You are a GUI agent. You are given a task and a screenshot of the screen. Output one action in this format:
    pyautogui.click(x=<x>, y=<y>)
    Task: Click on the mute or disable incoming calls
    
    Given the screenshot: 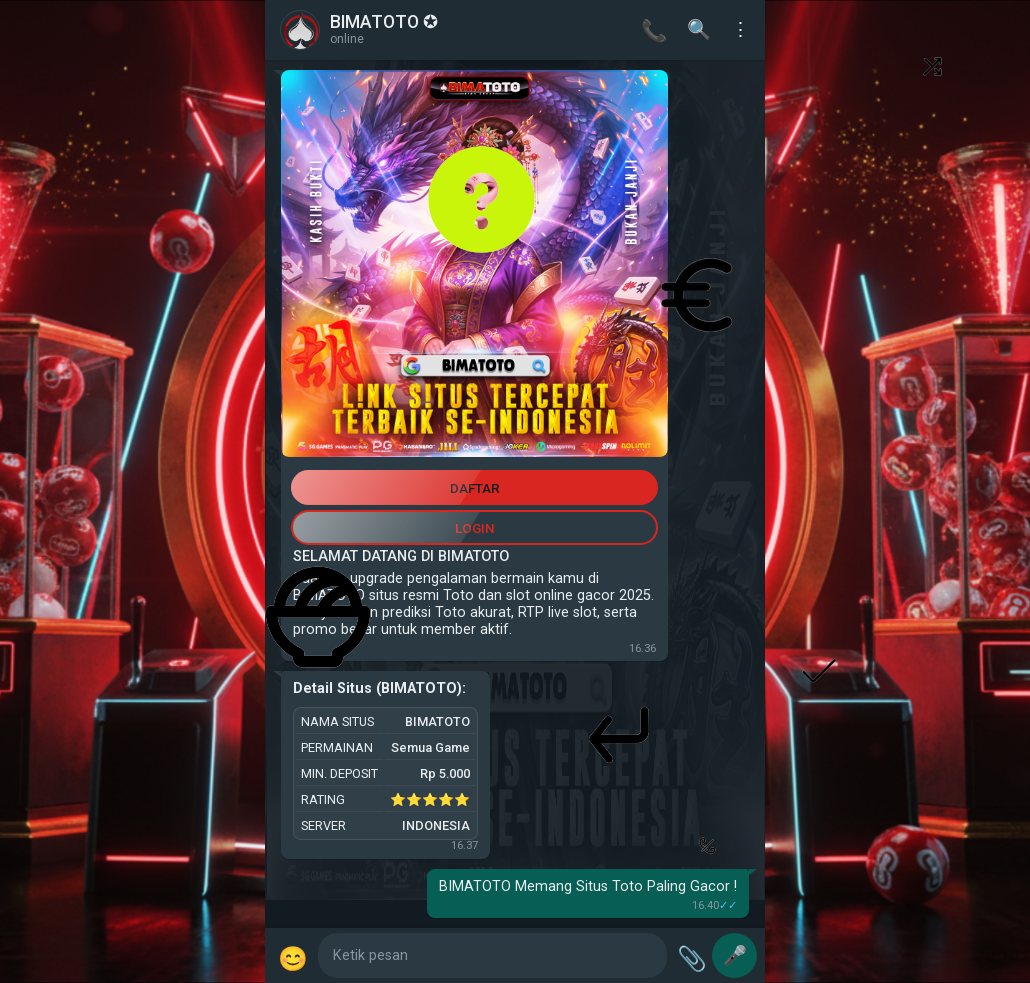 What is the action you would take?
    pyautogui.click(x=707, y=845)
    